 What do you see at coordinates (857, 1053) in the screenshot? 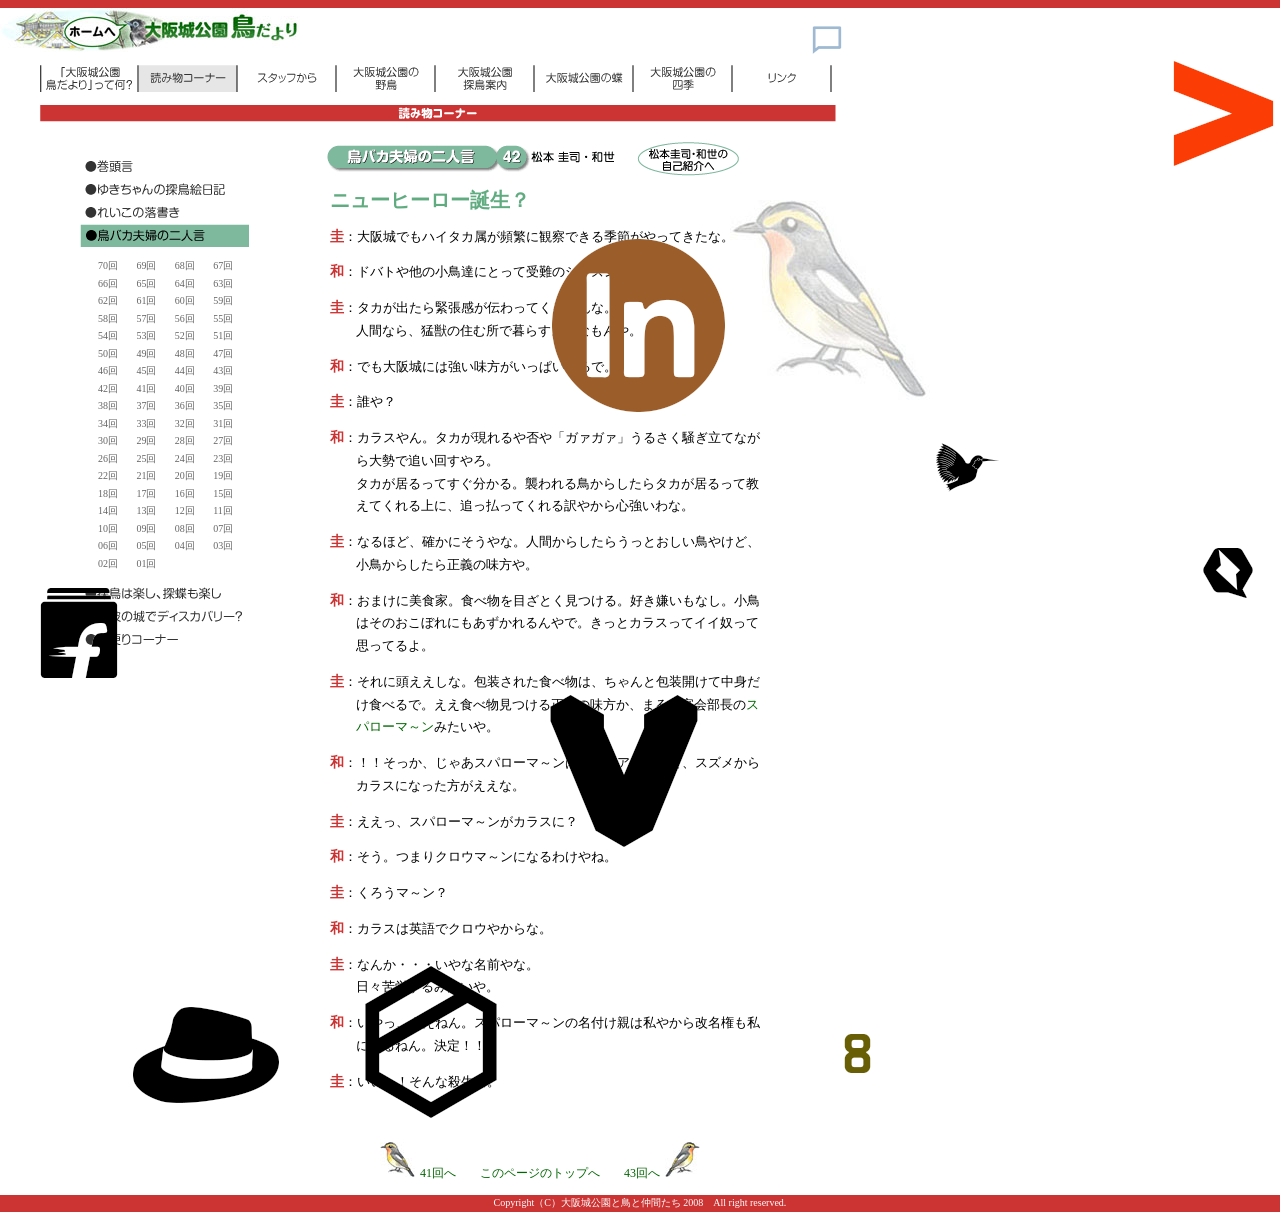
I see `open the Eight Sleep app` at bounding box center [857, 1053].